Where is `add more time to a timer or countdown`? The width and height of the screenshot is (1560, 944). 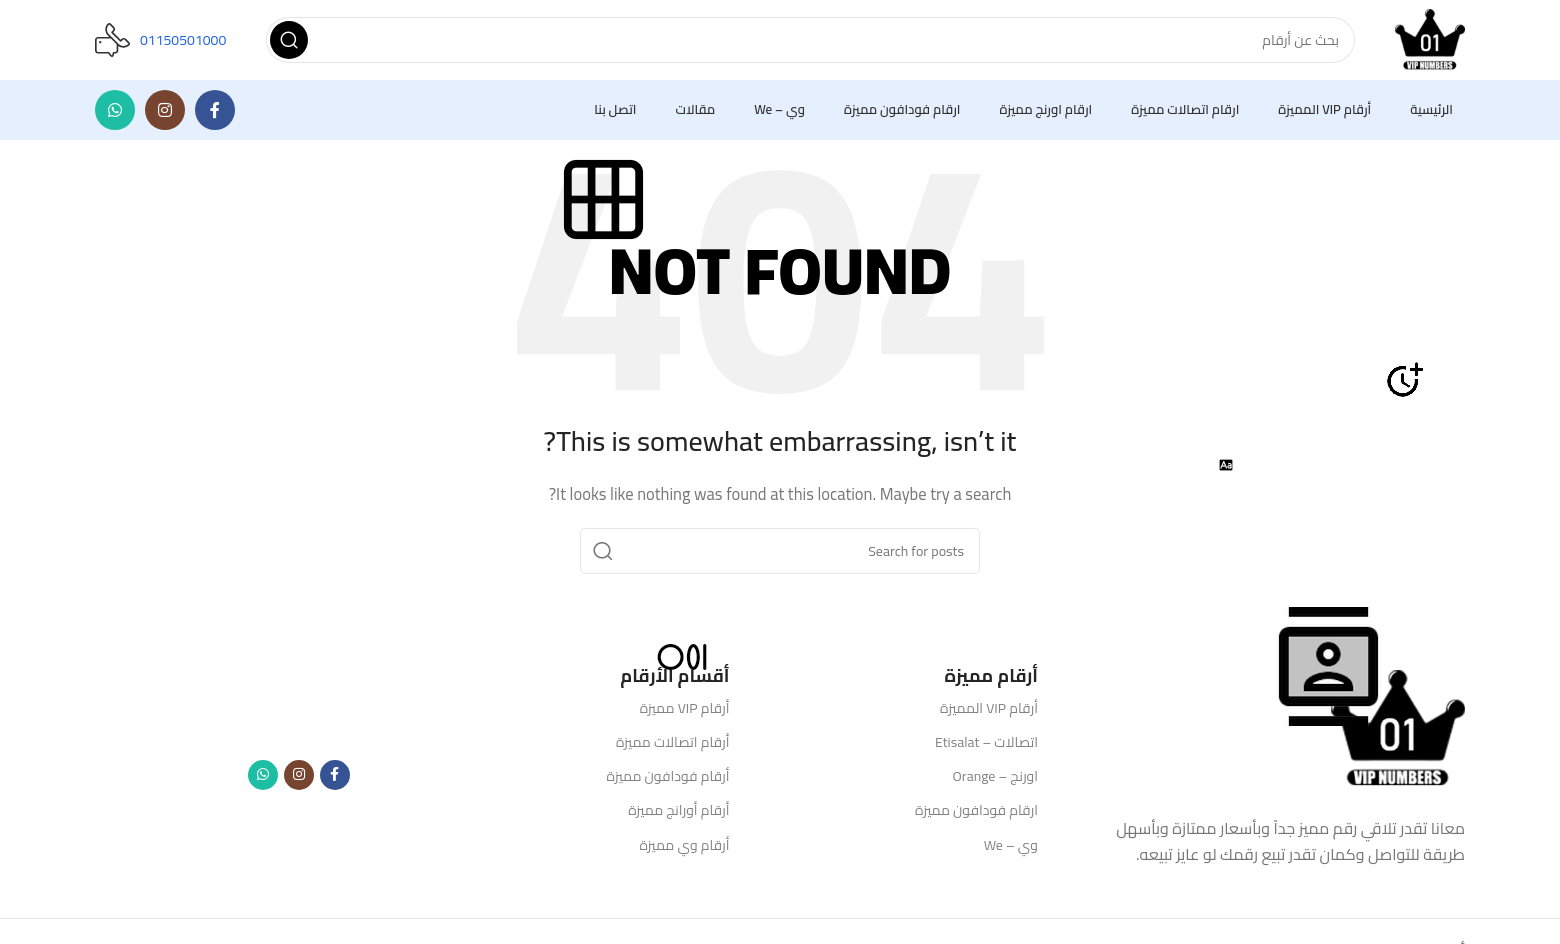 add more time to a timer or countdown is located at coordinates (1404, 379).